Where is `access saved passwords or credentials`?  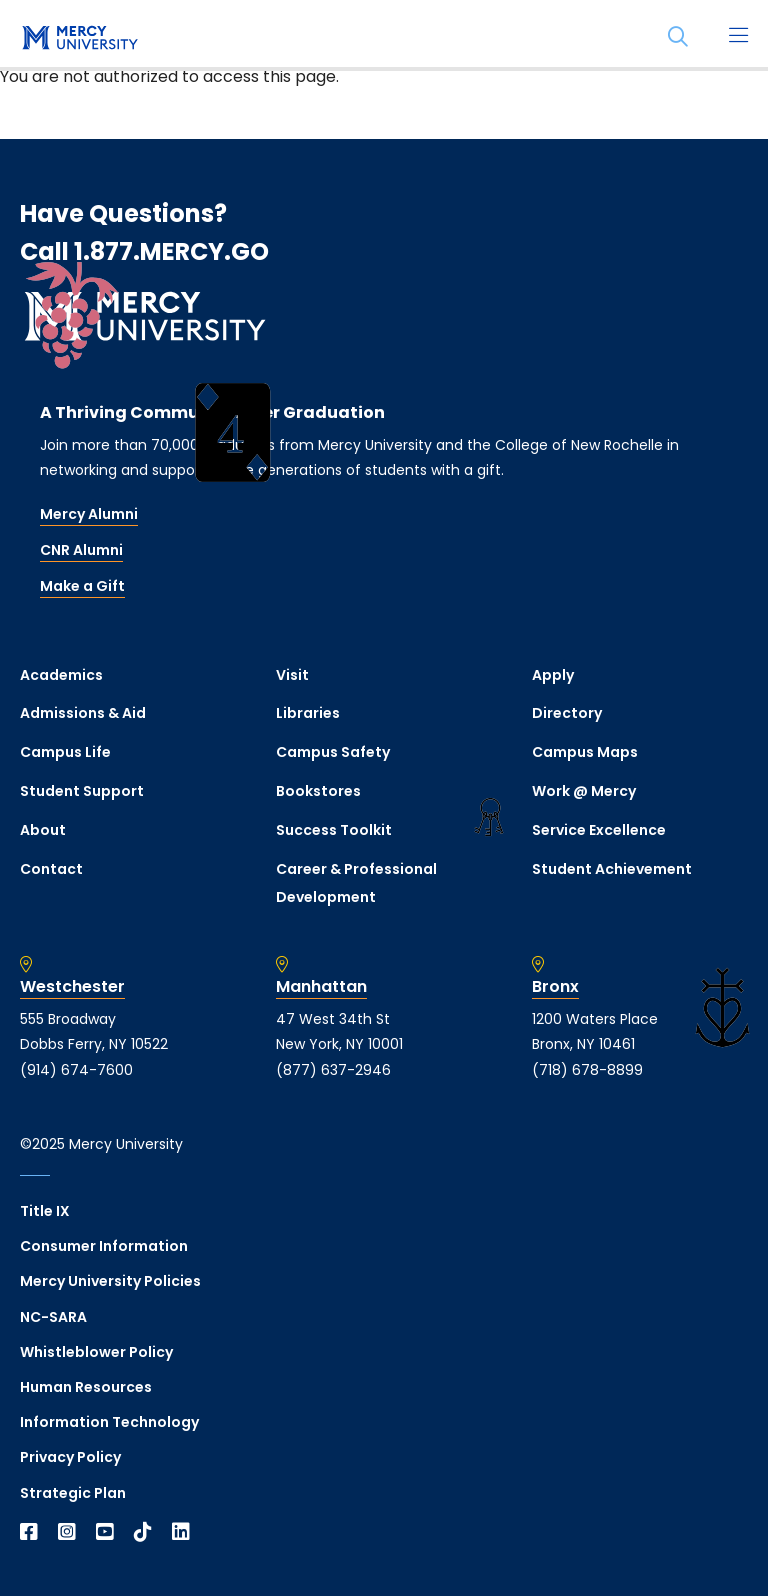
access saved passwords or credentials is located at coordinates (489, 817).